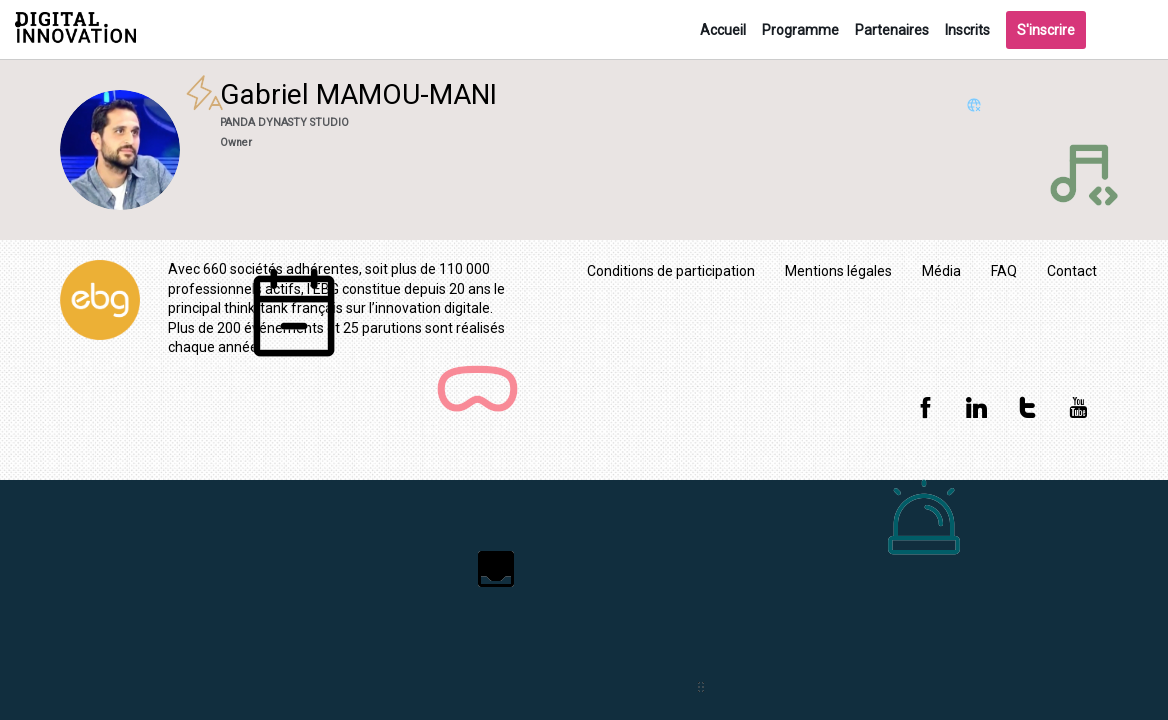 Image resolution: width=1168 pixels, height=720 pixels. What do you see at coordinates (496, 569) in the screenshot?
I see `access your inbox or messages` at bounding box center [496, 569].